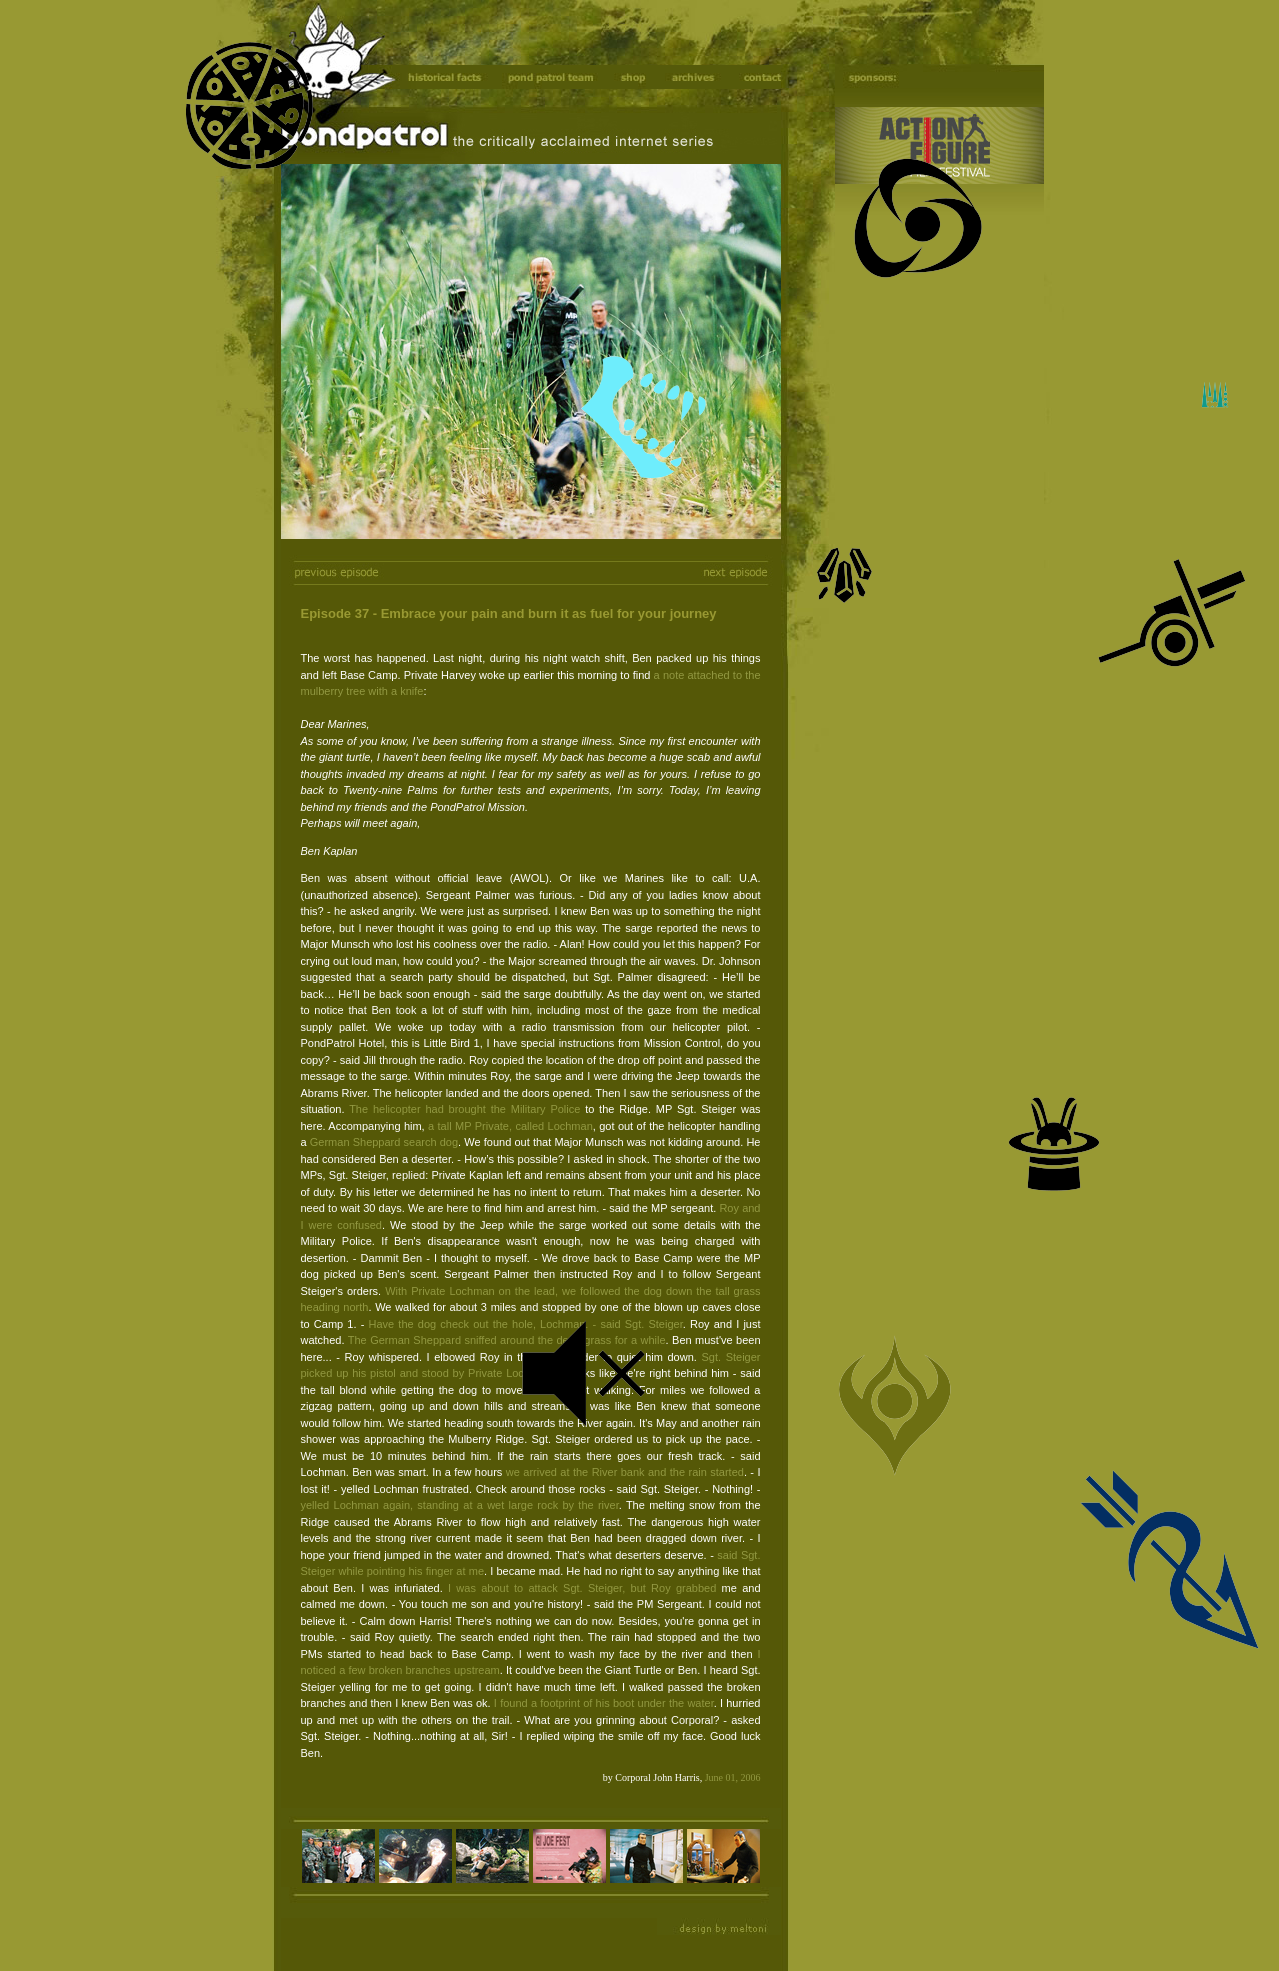 This screenshot has width=1279, height=1971. I want to click on activate alien fire ability or power, so click(893, 1405).